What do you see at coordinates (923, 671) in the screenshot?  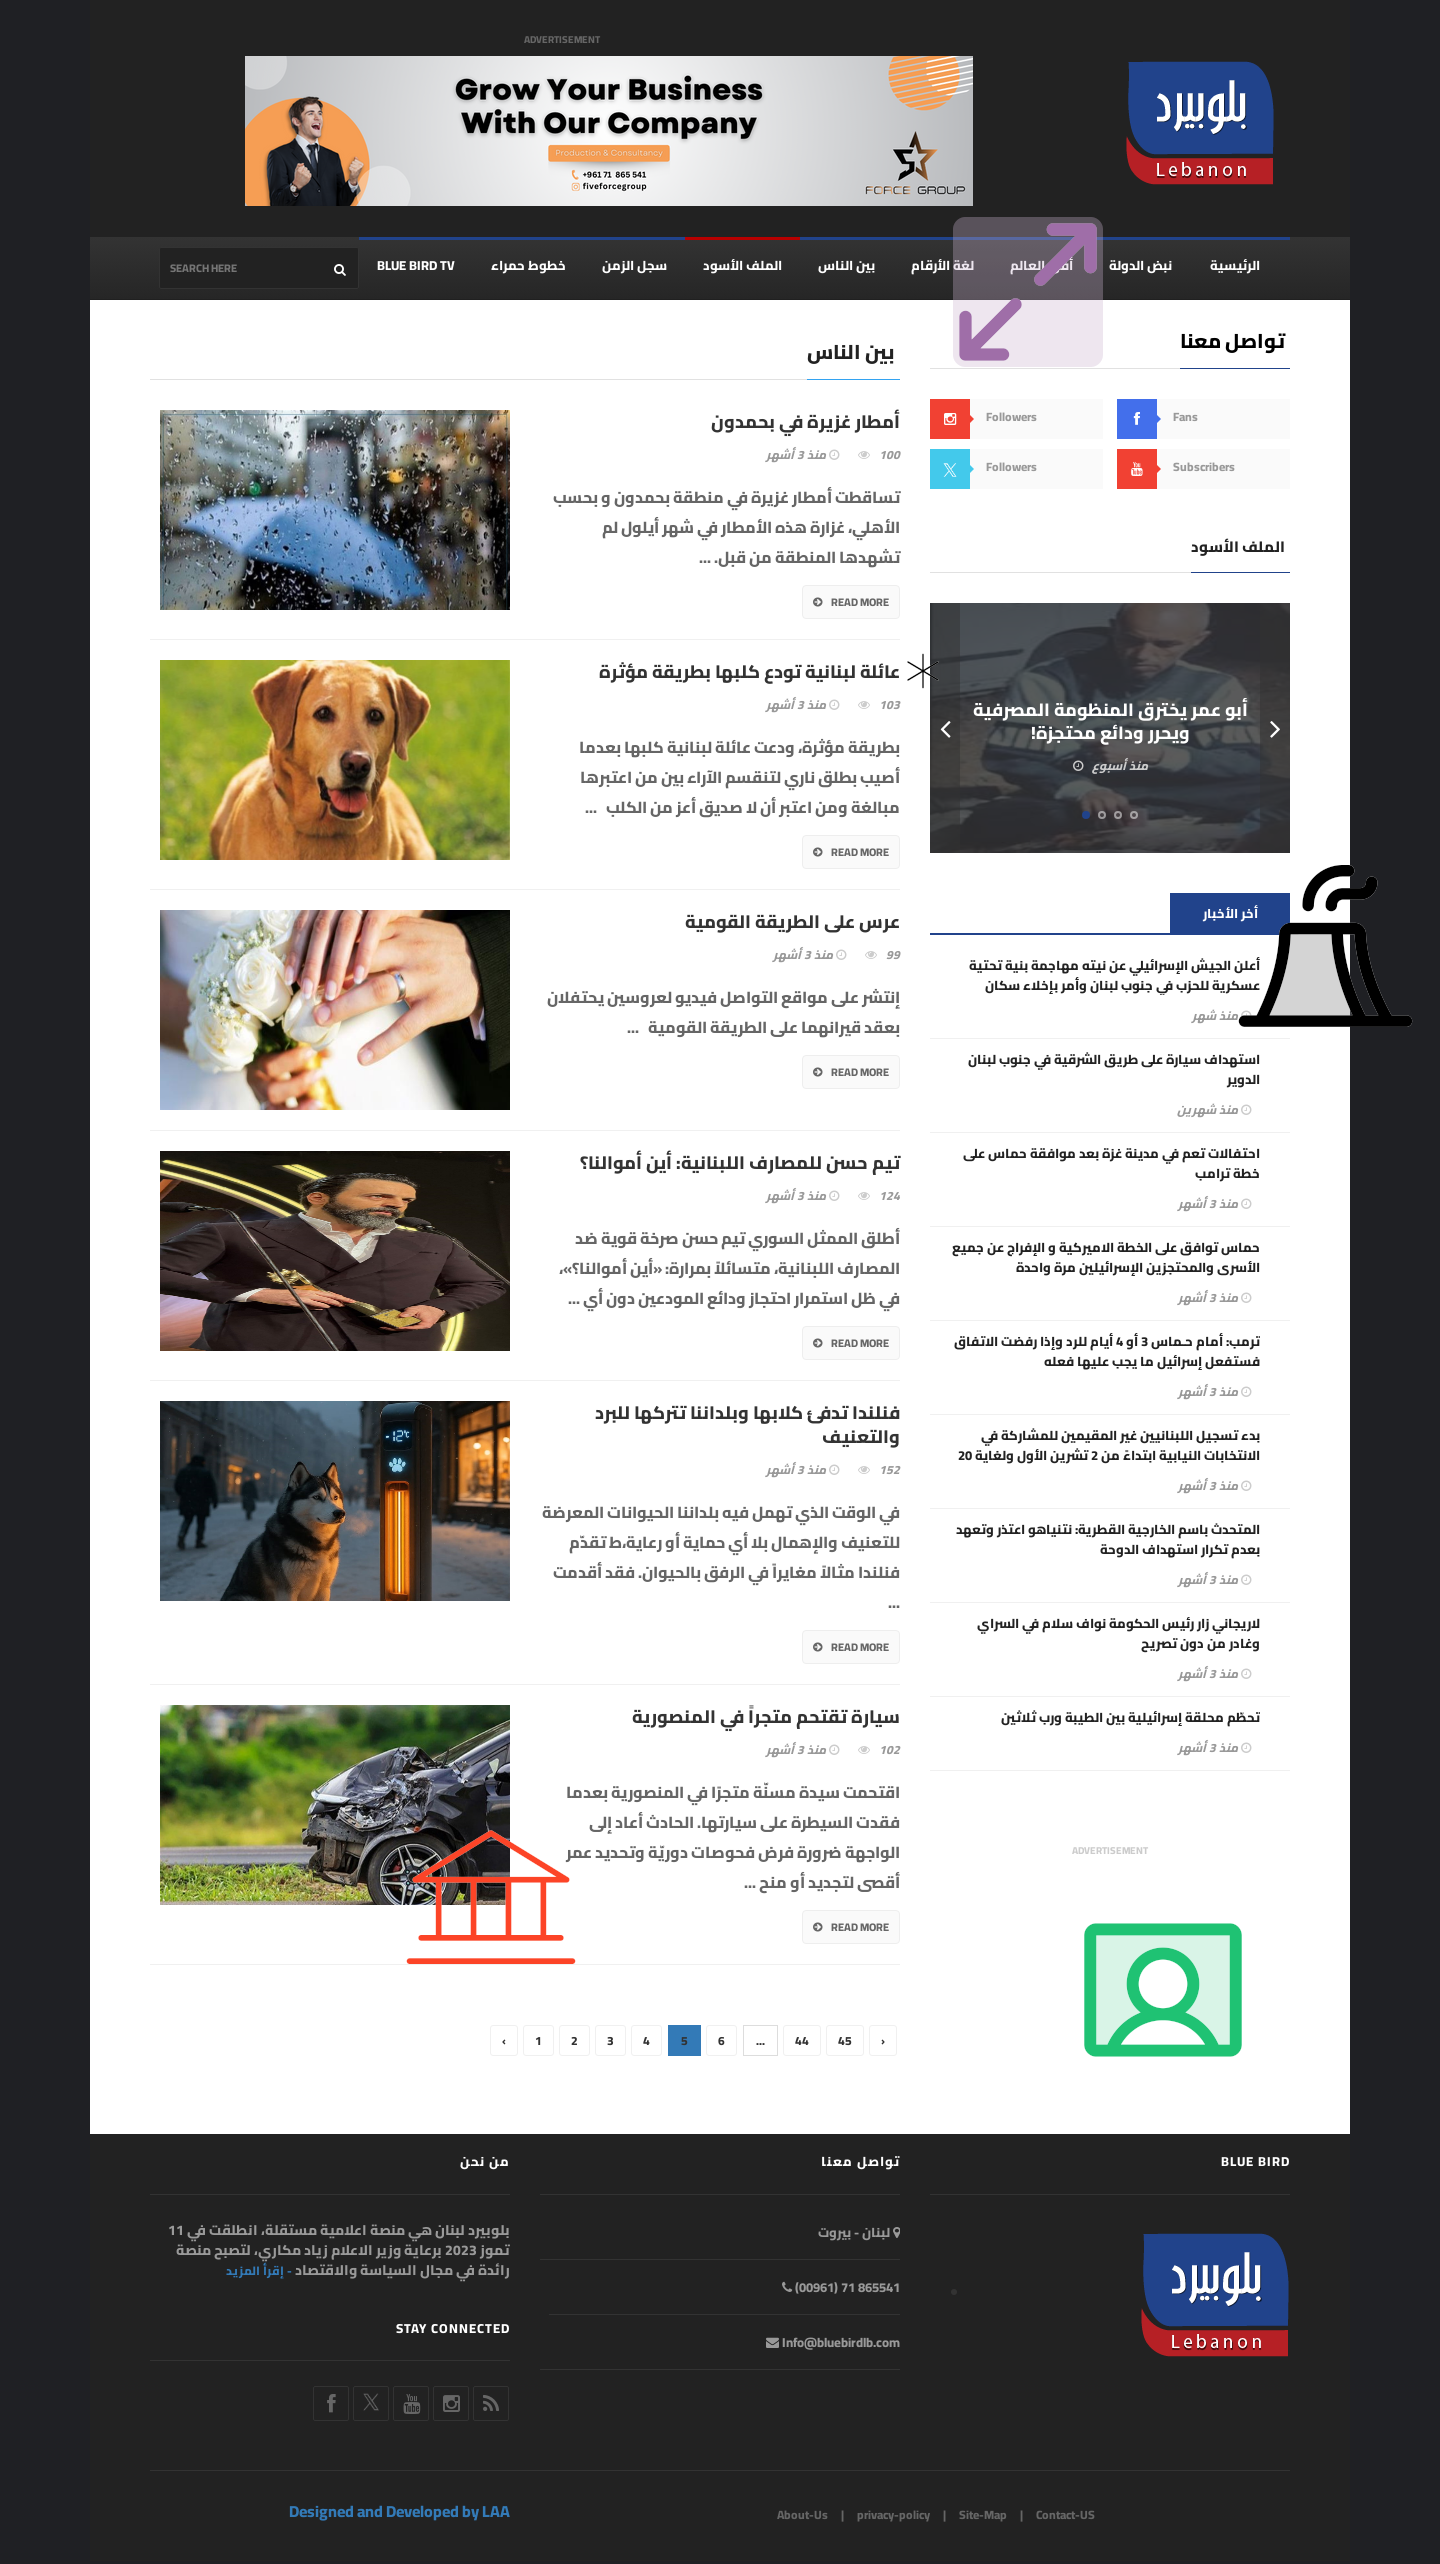 I see `indicates a required field in a form` at bounding box center [923, 671].